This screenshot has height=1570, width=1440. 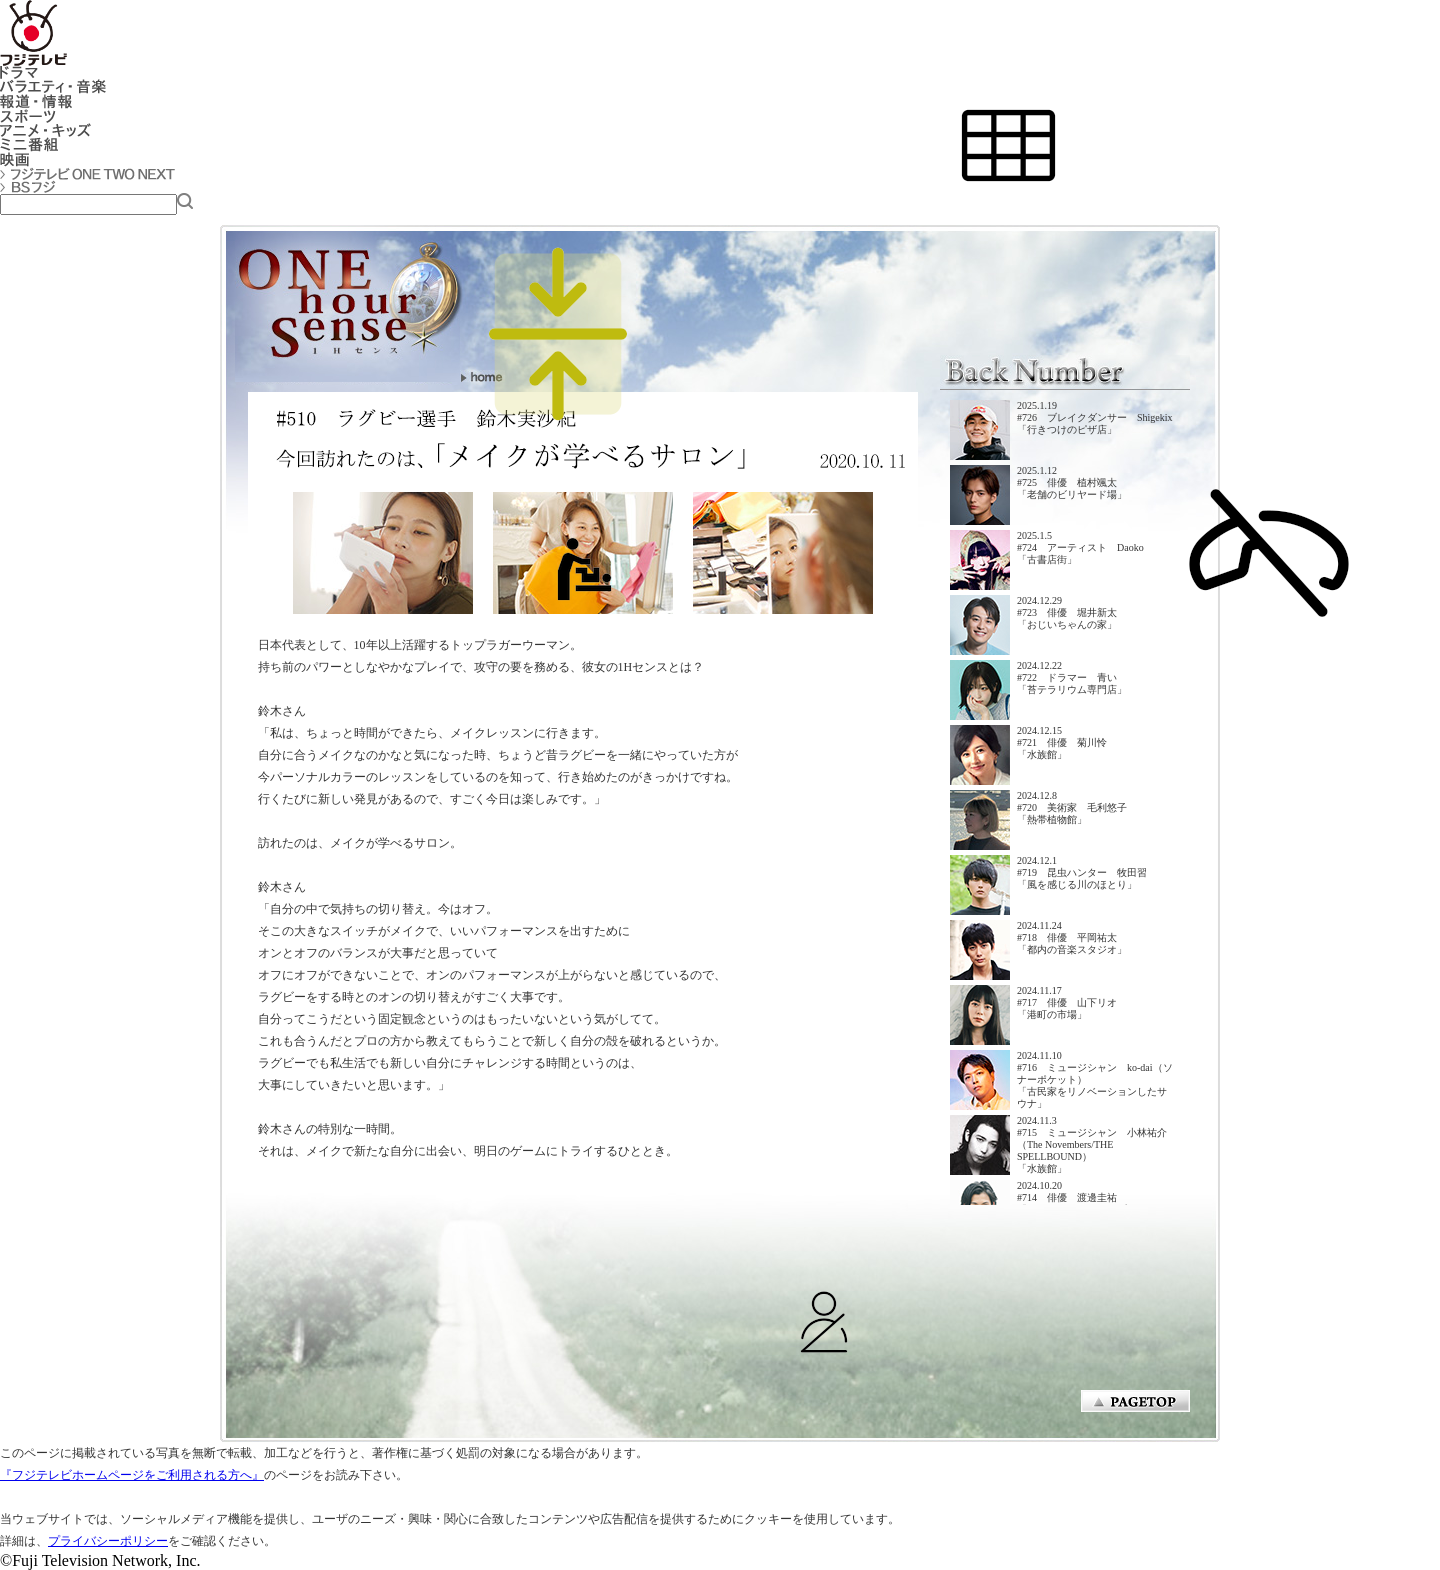 I want to click on end or decline a phone call, so click(x=1269, y=553).